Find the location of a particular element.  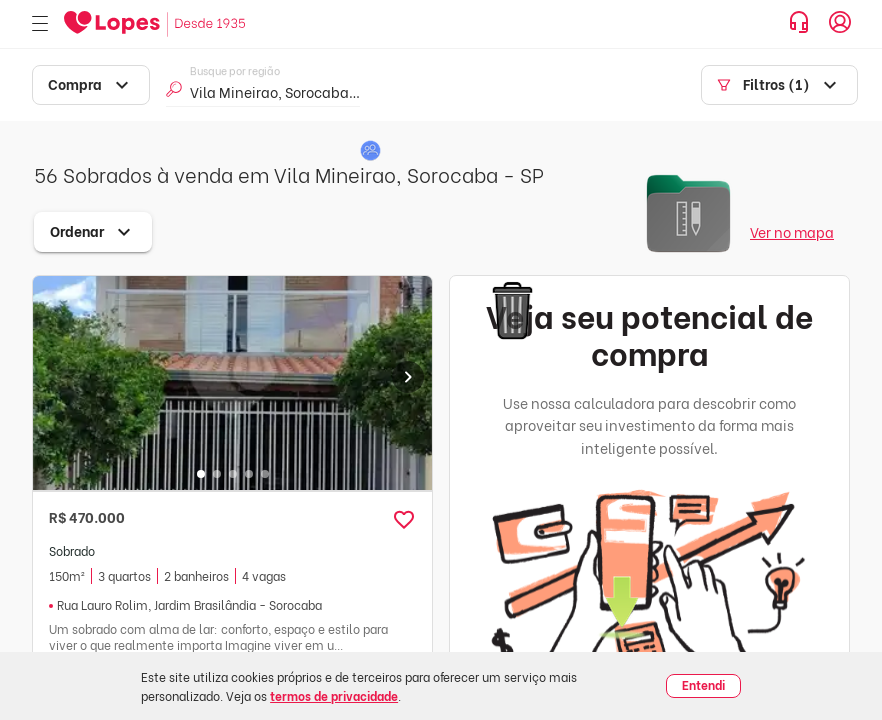

access your templates folder is located at coordinates (688, 213).